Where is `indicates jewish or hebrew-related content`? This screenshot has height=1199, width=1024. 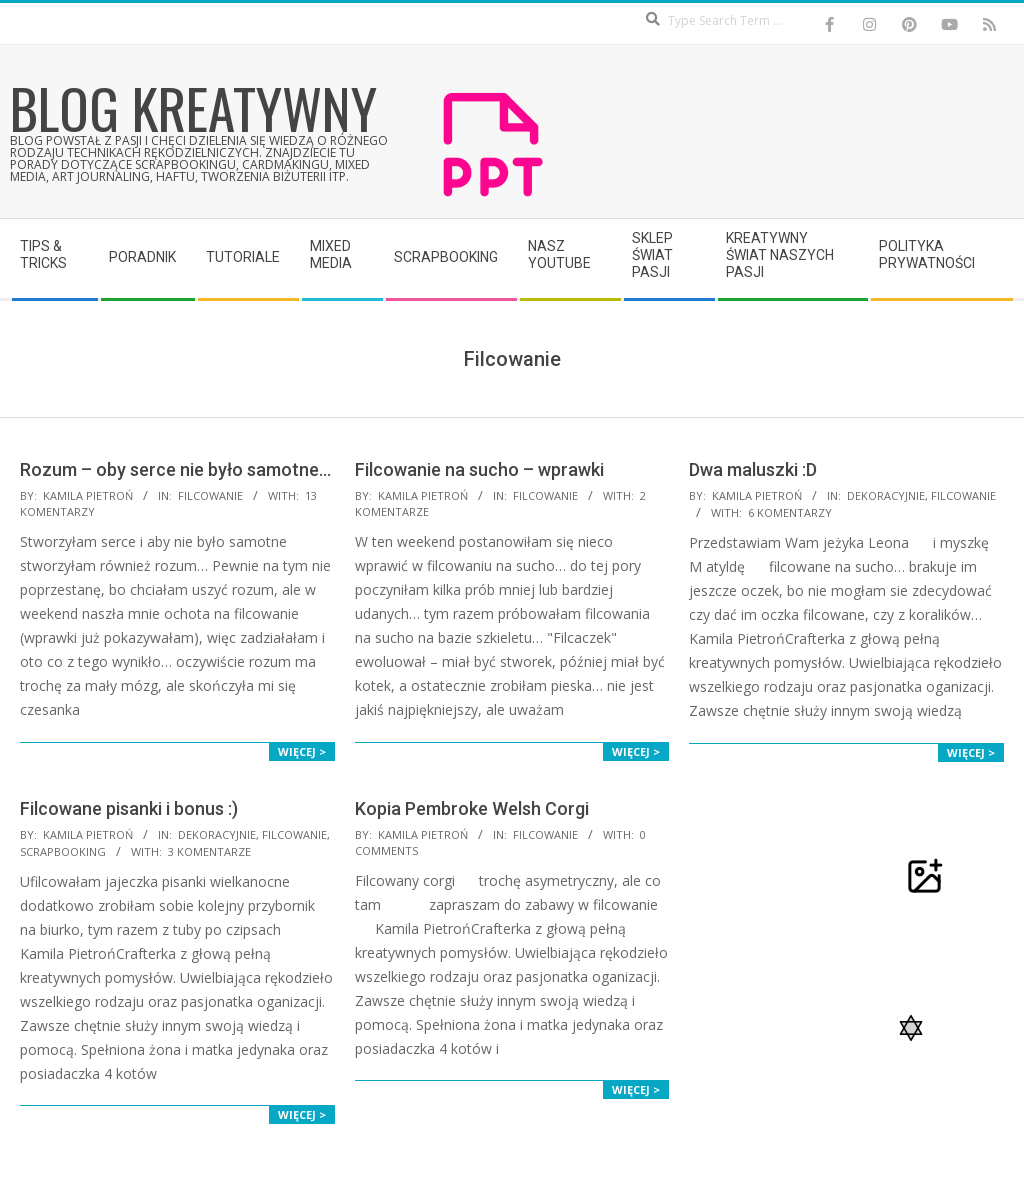
indicates jewish or hebrew-related content is located at coordinates (911, 1028).